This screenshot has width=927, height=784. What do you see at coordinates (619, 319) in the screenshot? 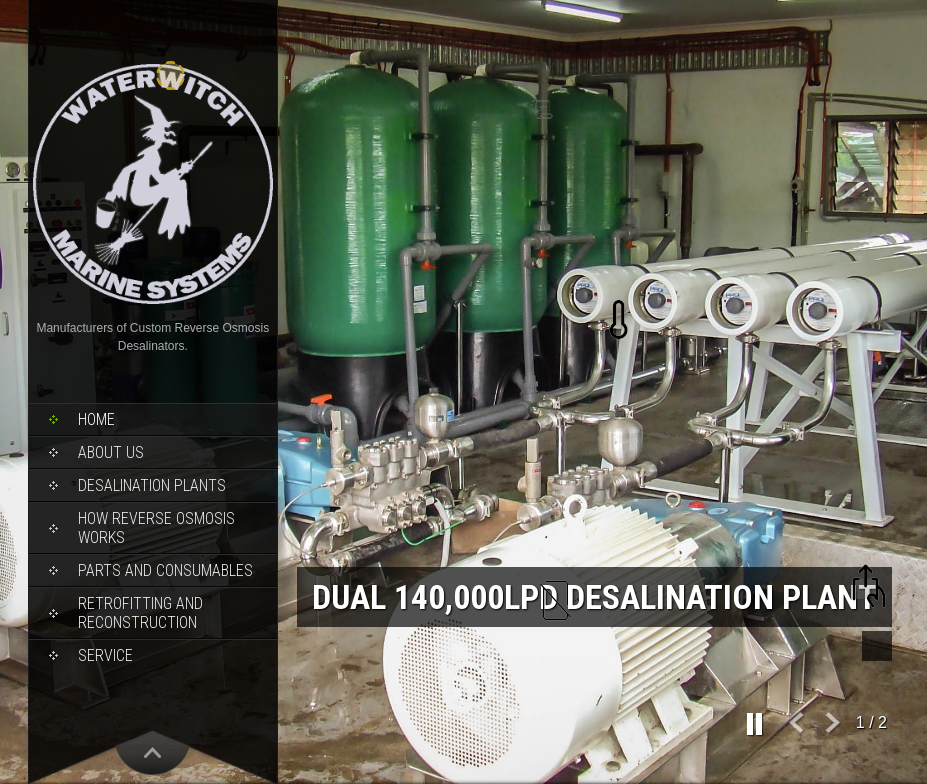
I see `view current temperature` at bounding box center [619, 319].